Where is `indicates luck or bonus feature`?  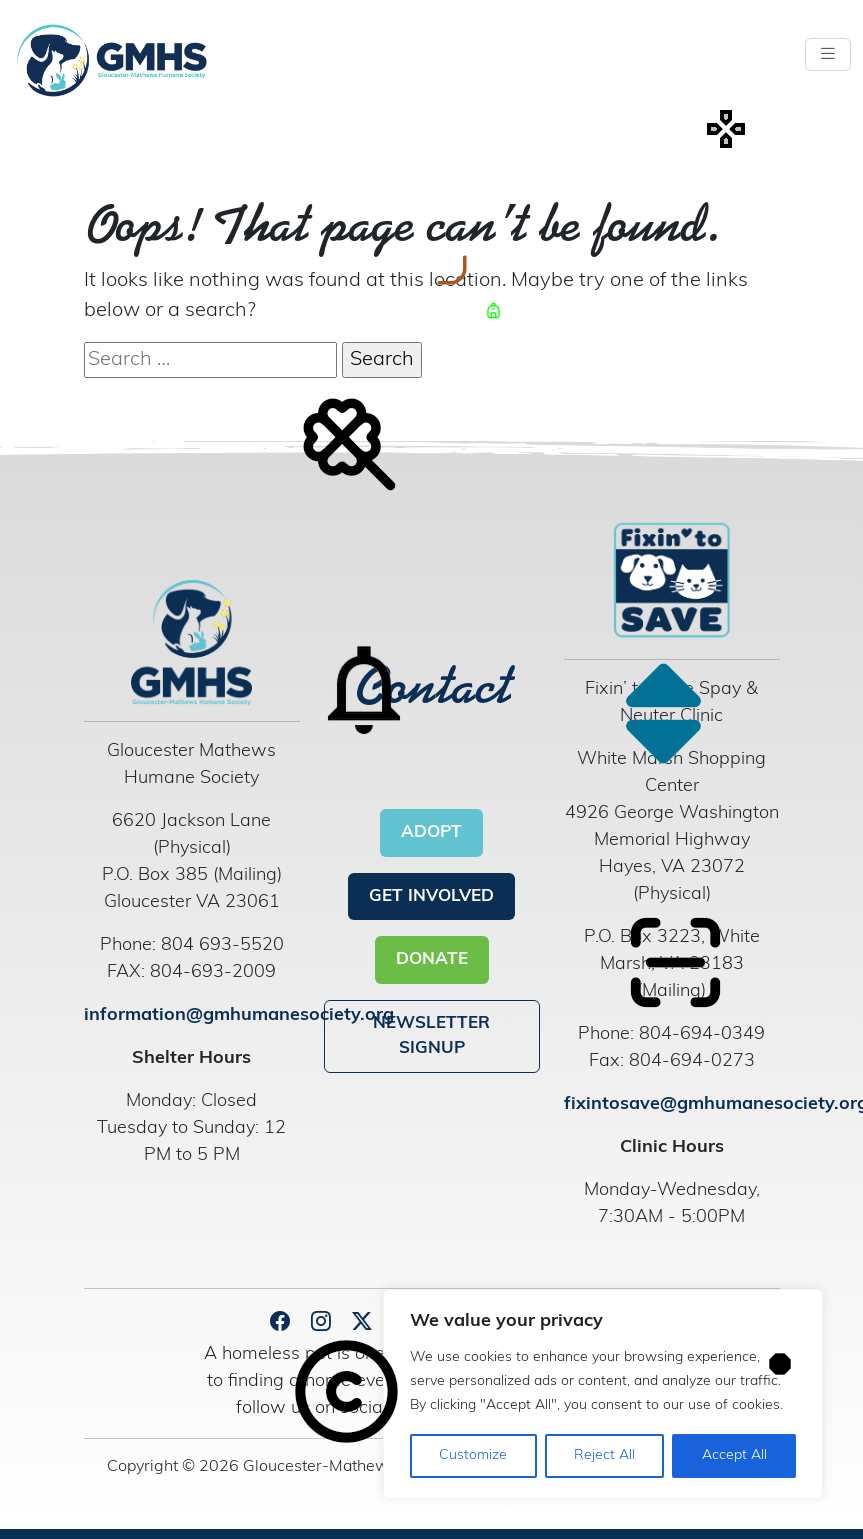
indicates luck or bonus feature is located at coordinates (347, 442).